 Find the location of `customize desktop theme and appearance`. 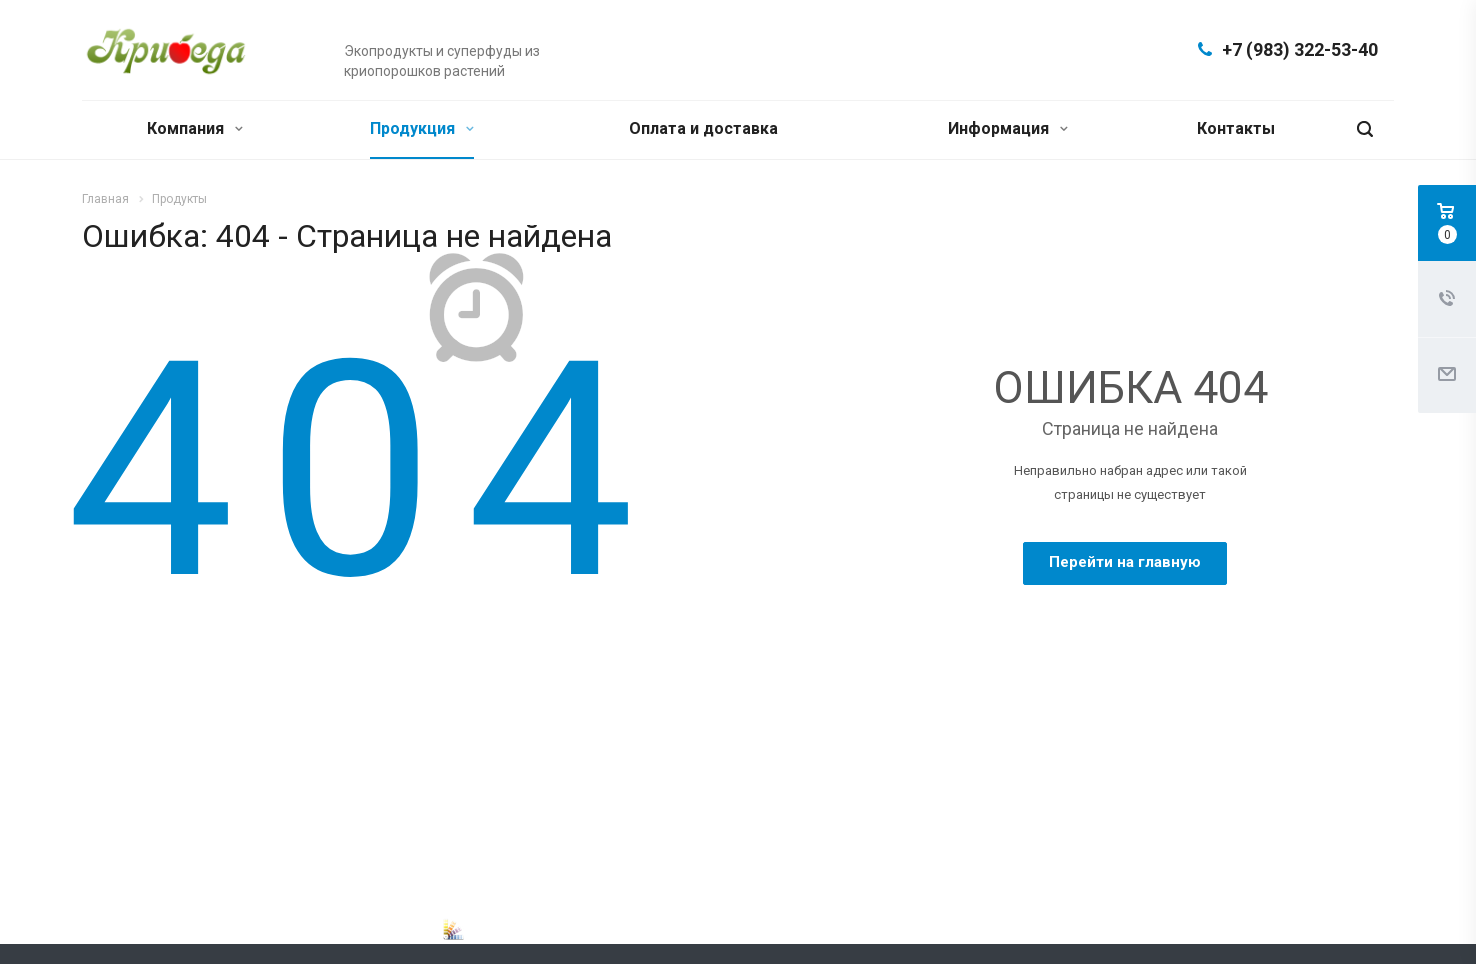

customize desktop theme and appearance is located at coordinates (453, 929).